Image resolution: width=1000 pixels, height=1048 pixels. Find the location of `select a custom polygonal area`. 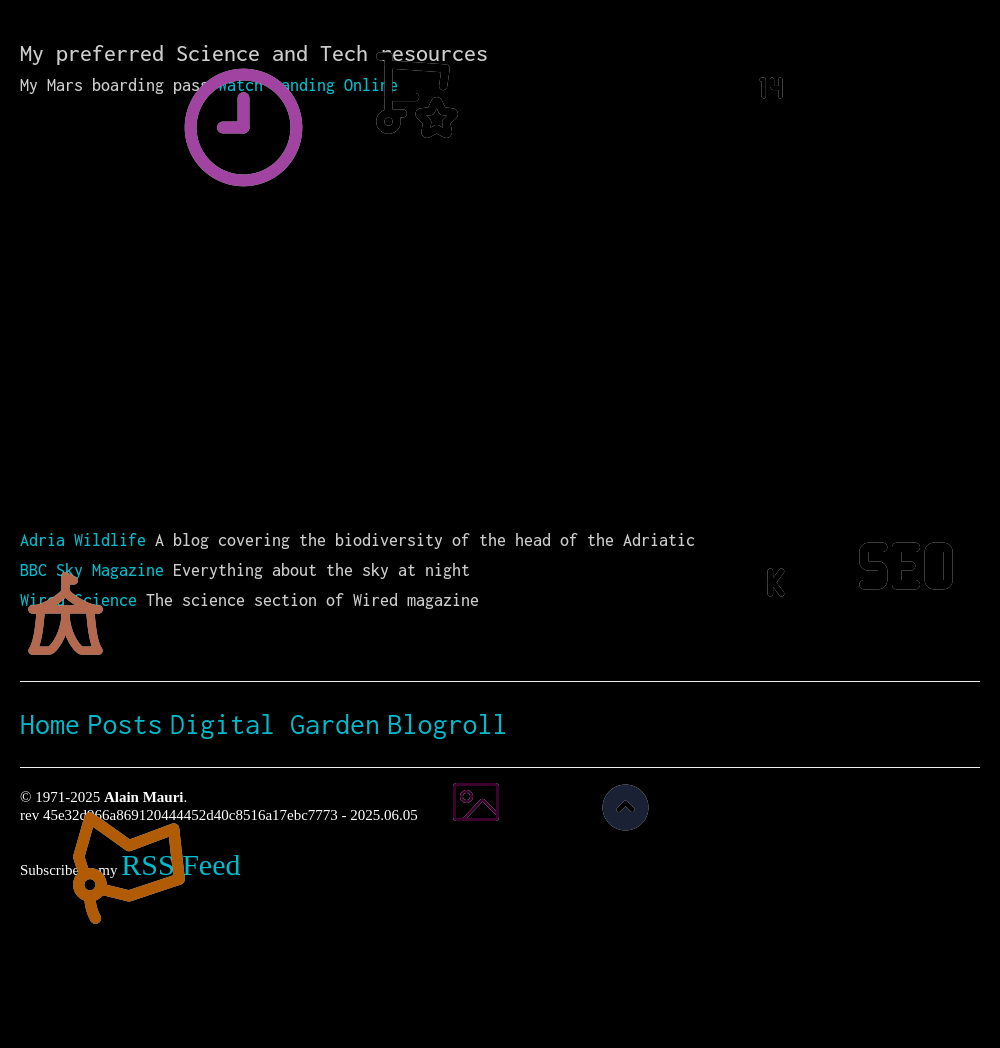

select a custom polygonal area is located at coordinates (129, 868).